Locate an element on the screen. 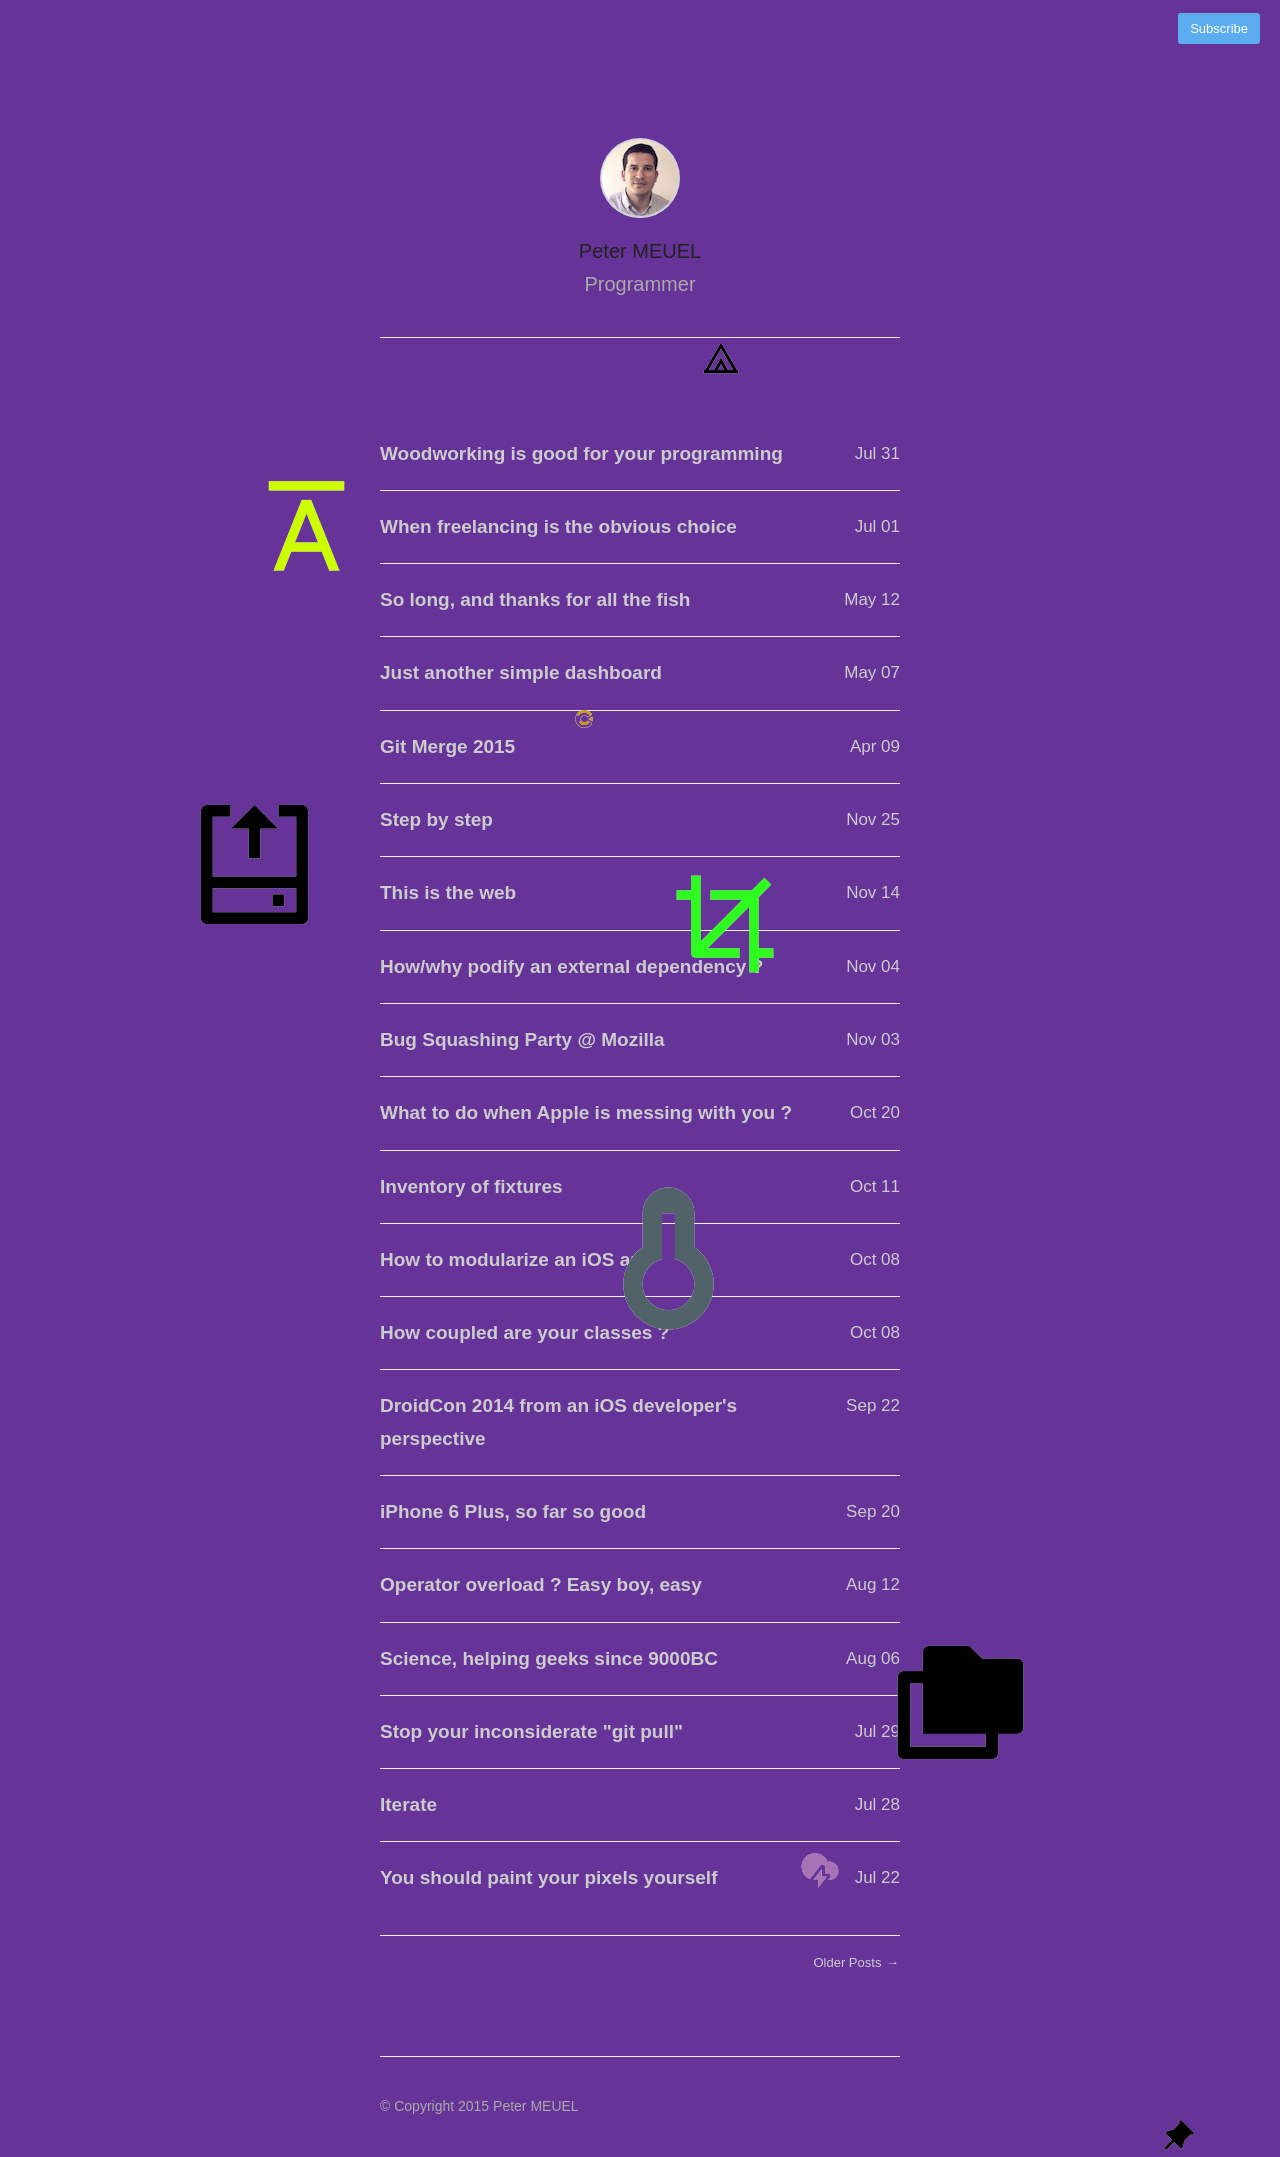 This screenshot has height=2157, width=1280. apply overline formatting to selected text is located at coordinates (306, 523).